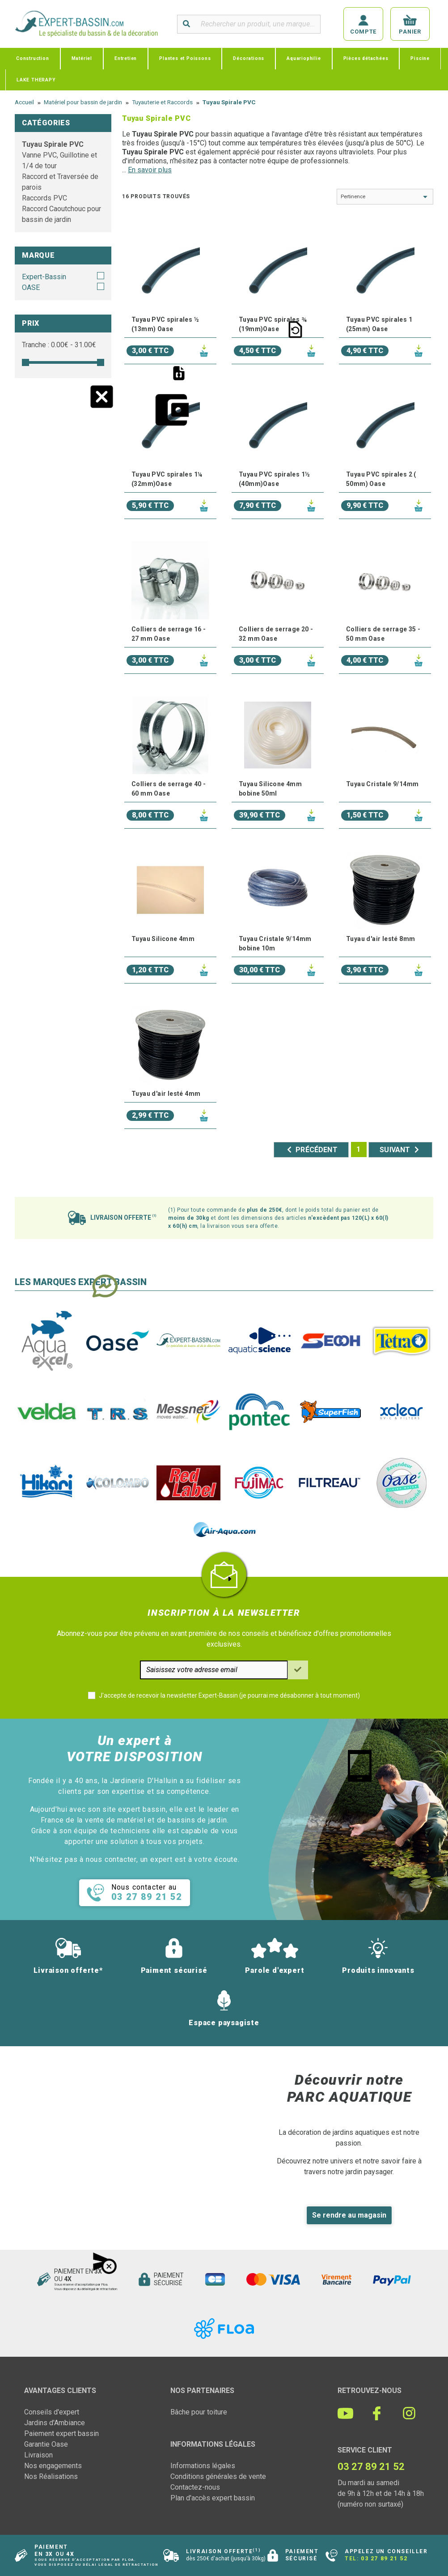  I want to click on indicates a disabled or unavailable feature, so click(101, 396).